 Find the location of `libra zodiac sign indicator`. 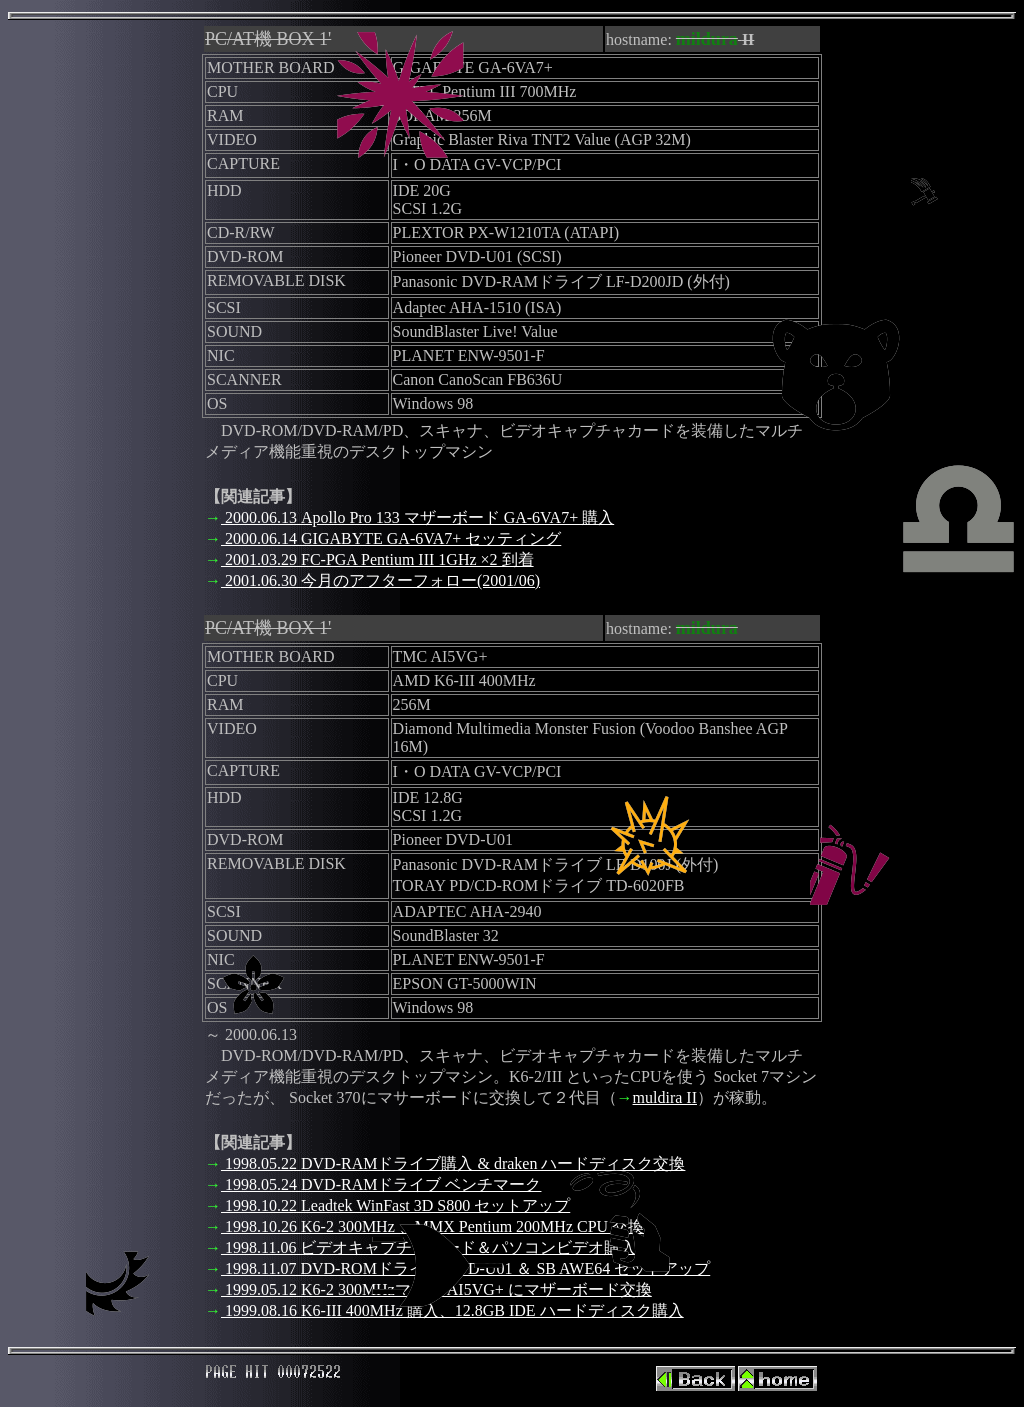

libra zodiac sign indicator is located at coordinates (958, 520).